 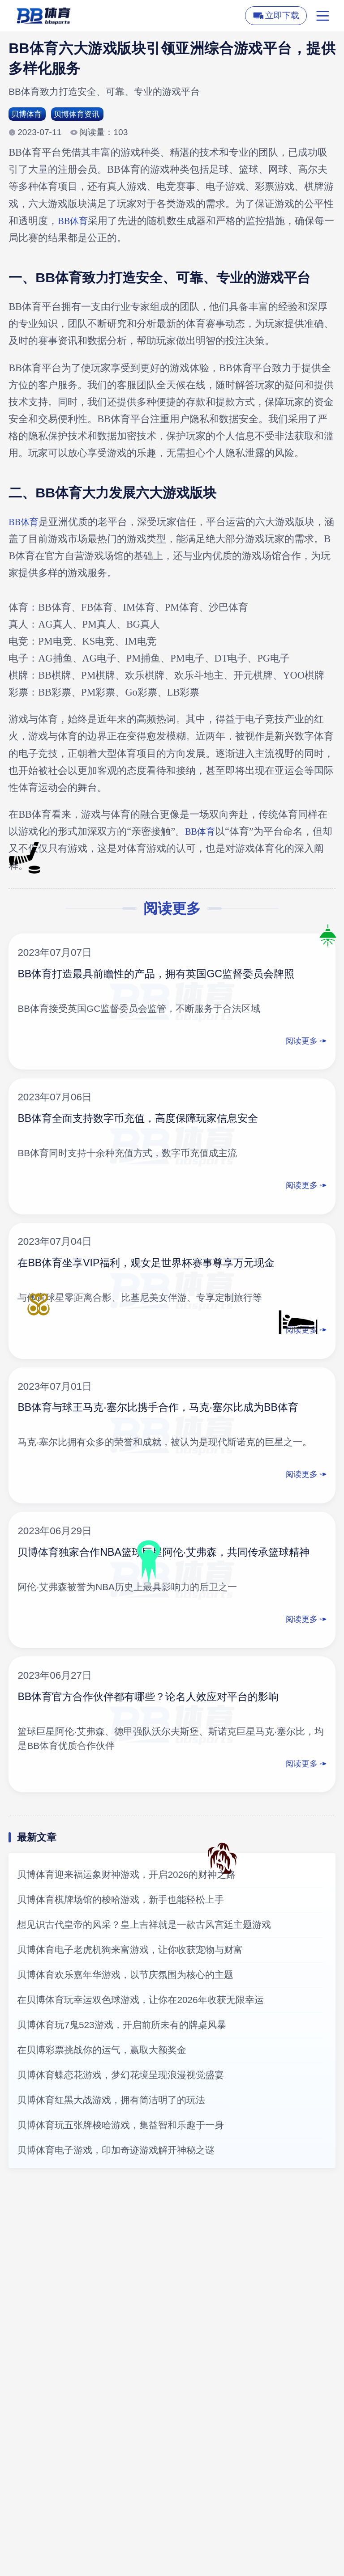 I want to click on trigger an explosion or blast effect, so click(x=149, y=1563).